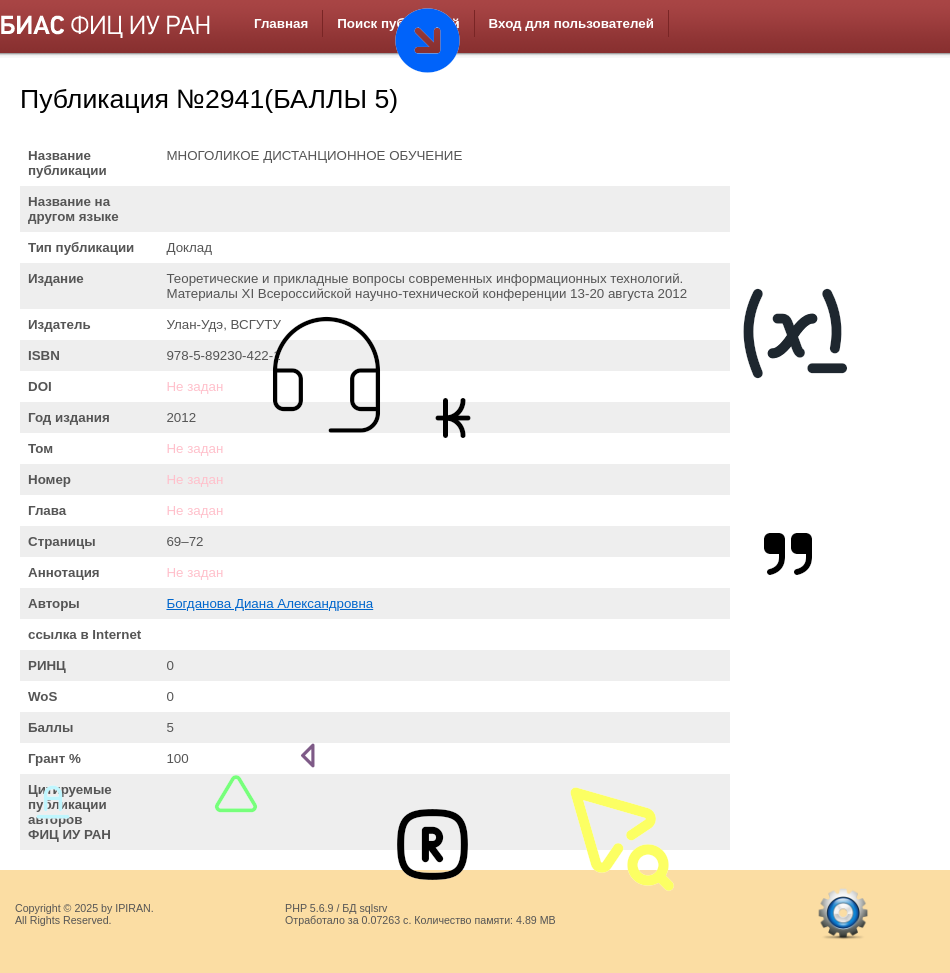 This screenshot has width=950, height=973. What do you see at coordinates (53, 802) in the screenshot?
I see `set text baseline alignment` at bounding box center [53, 802].